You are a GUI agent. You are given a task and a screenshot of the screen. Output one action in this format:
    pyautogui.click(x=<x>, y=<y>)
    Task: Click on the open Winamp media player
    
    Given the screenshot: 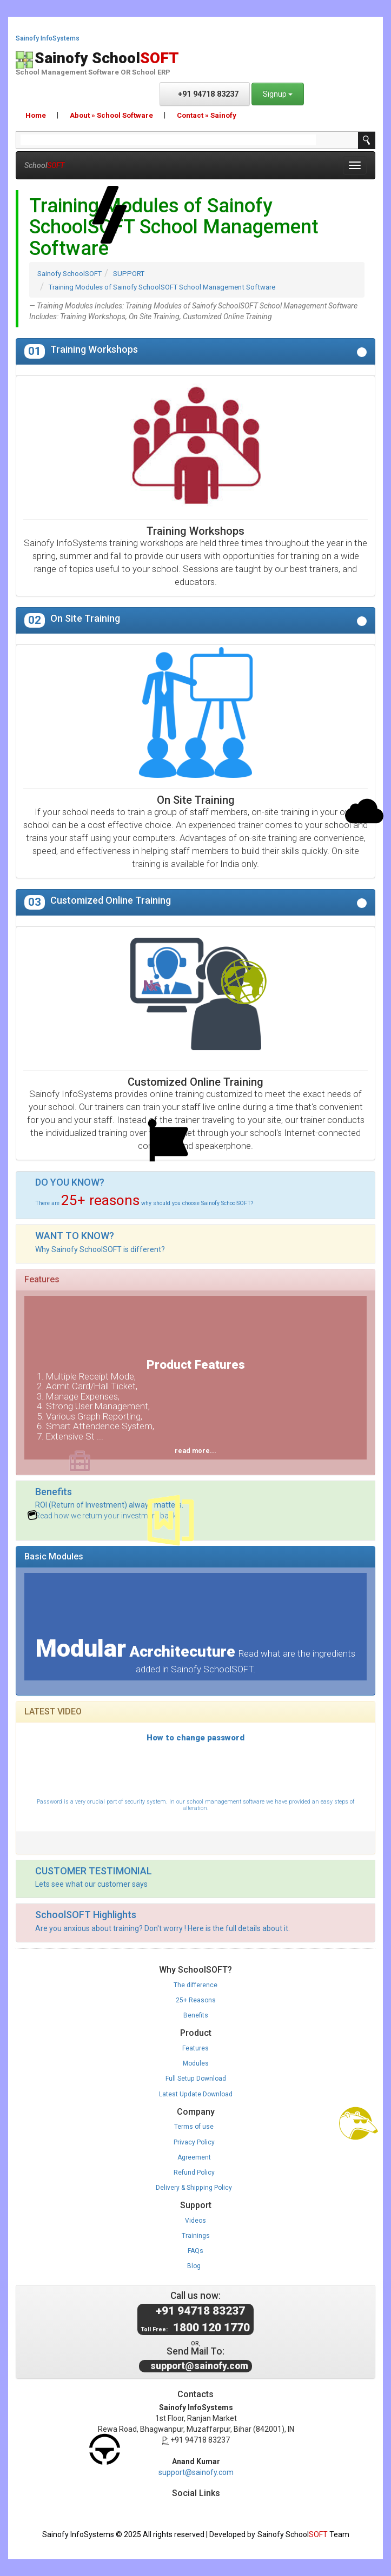 What is the action you would take?
    pyautogui.click(x=109, y=214)
    